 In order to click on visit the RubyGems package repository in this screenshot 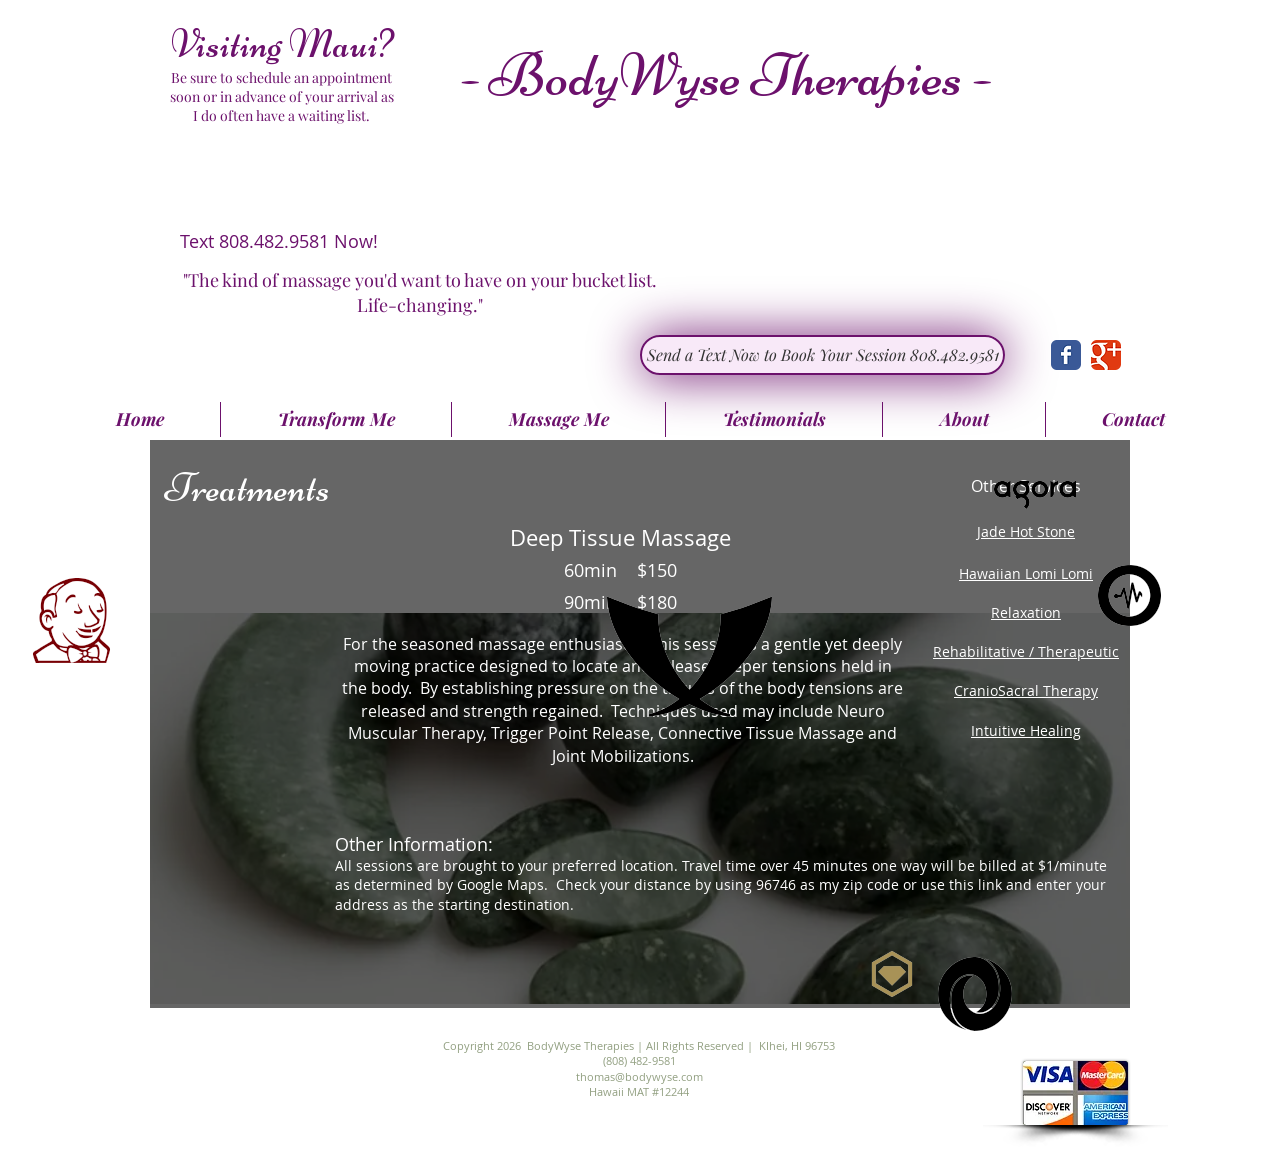, I will do `click(892, 974)`.